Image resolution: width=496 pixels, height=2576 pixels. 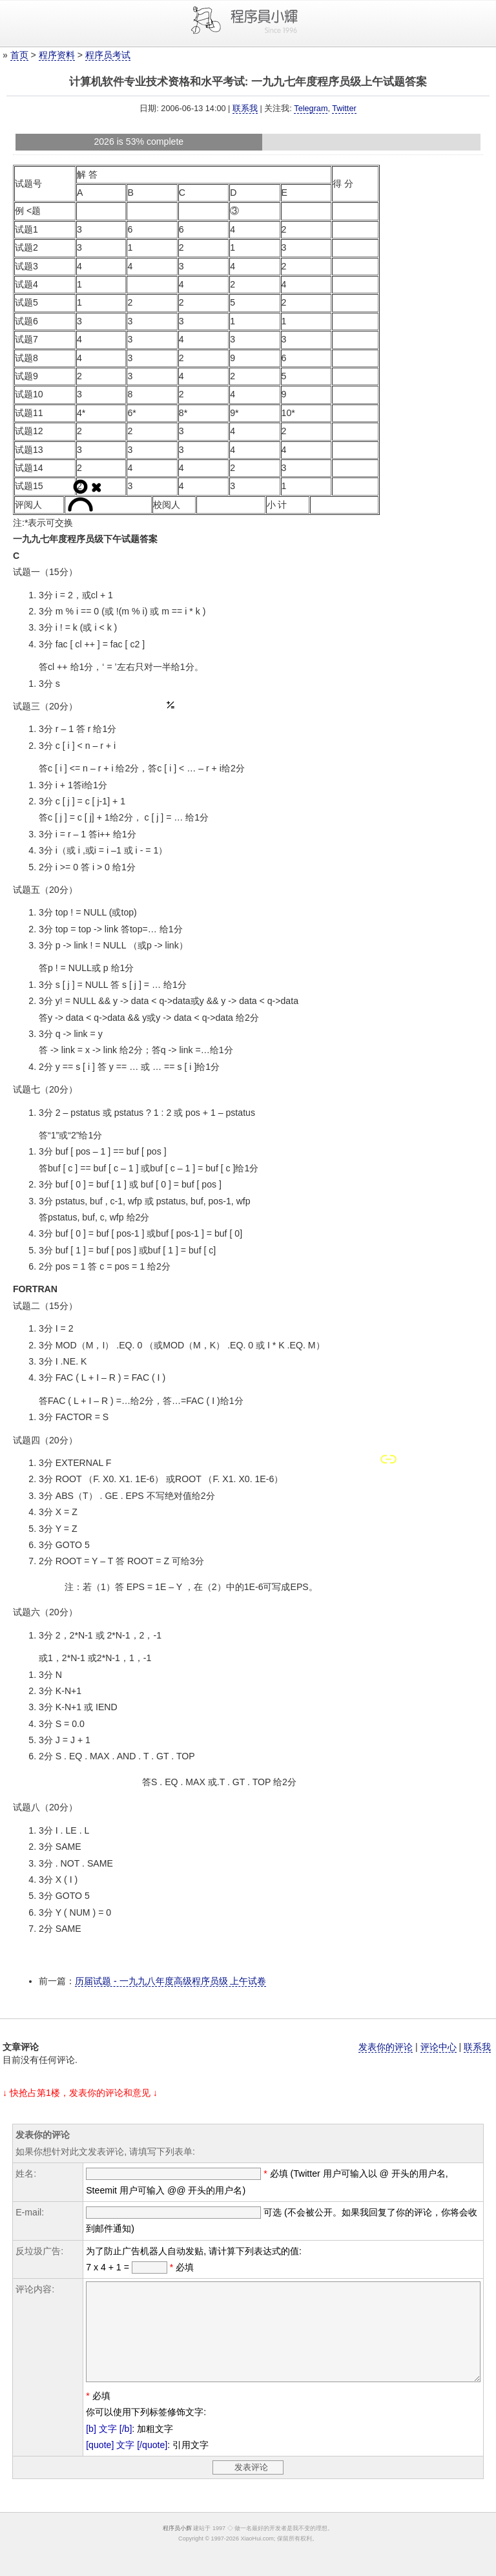 What do you see at coordinates (388, 1459) in the screenshot?
I see `copy or share a link` at bounding box center [388, 1459].